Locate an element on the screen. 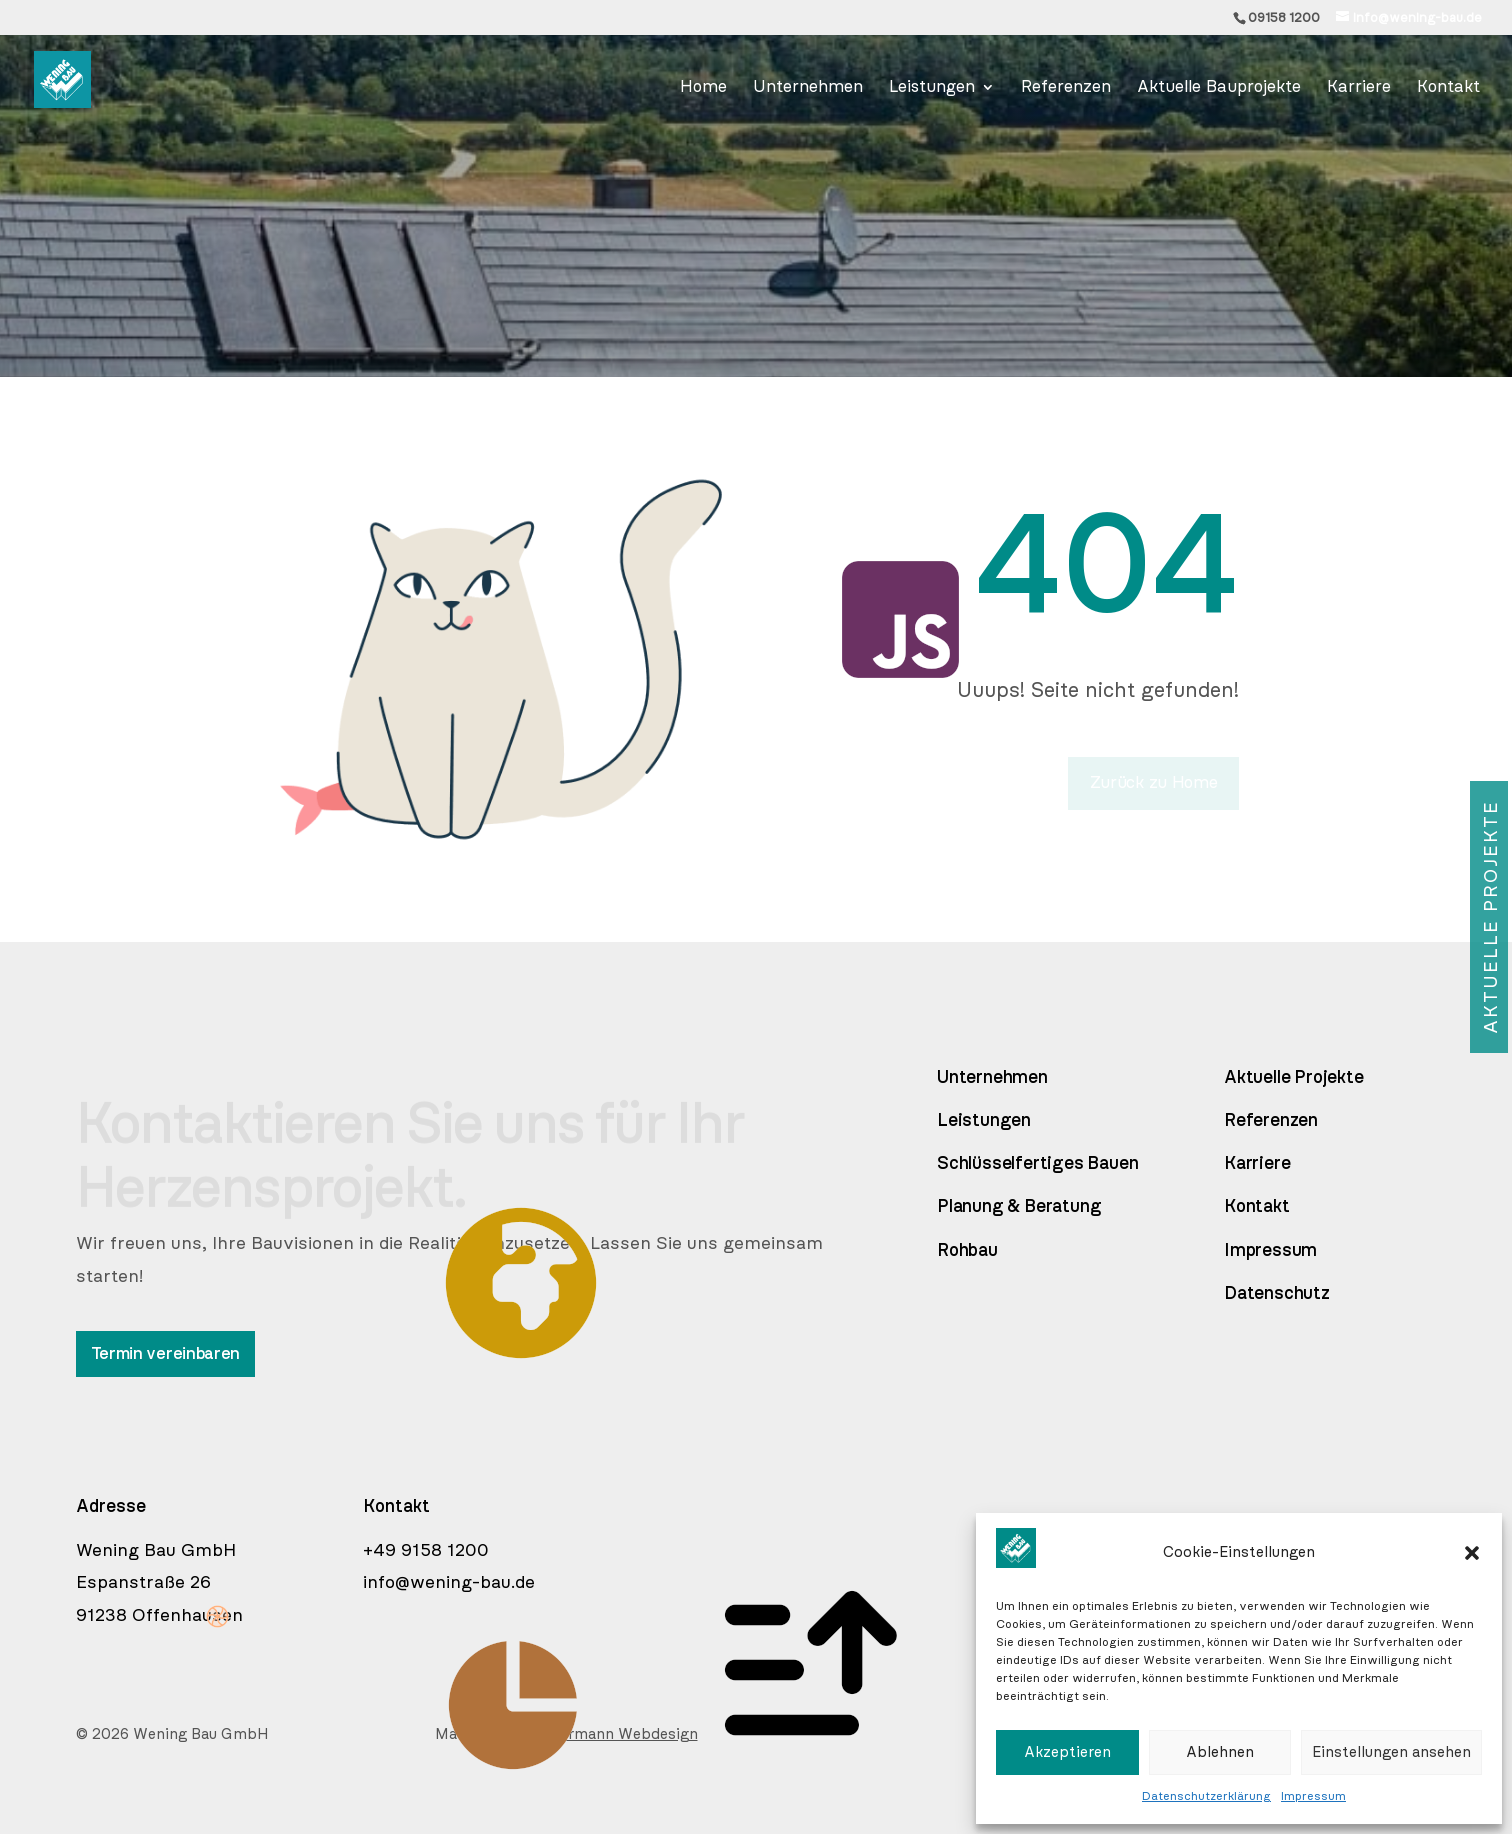  loading content in progress is located at coordinates (217, 1616).